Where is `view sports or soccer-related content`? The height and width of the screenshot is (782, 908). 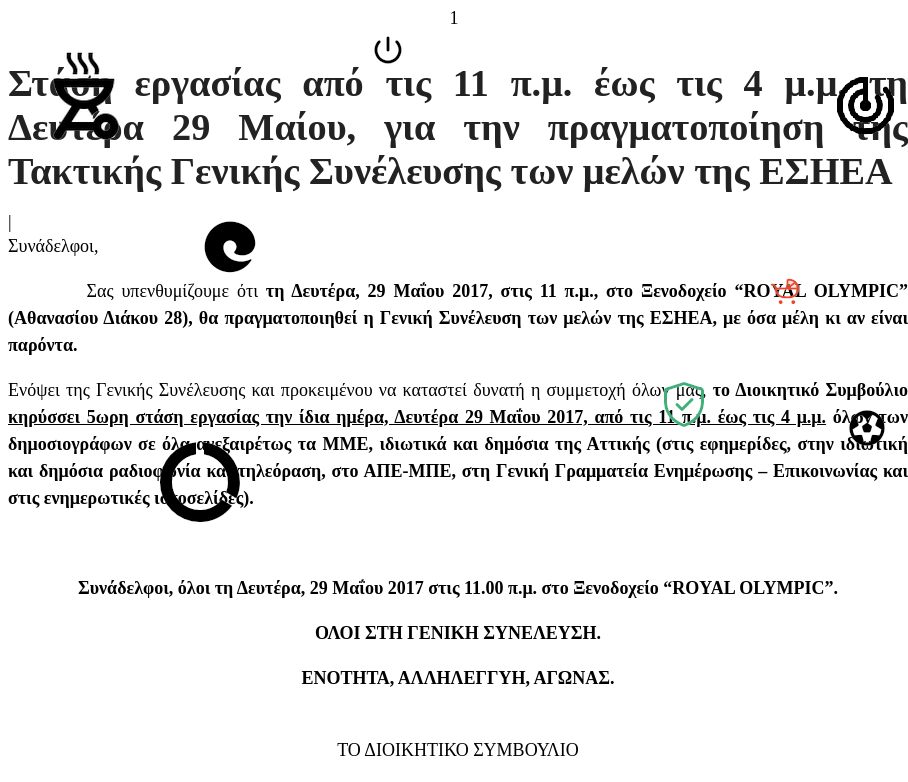 view sports or soccer-related content is located at coordinates (867, 428).